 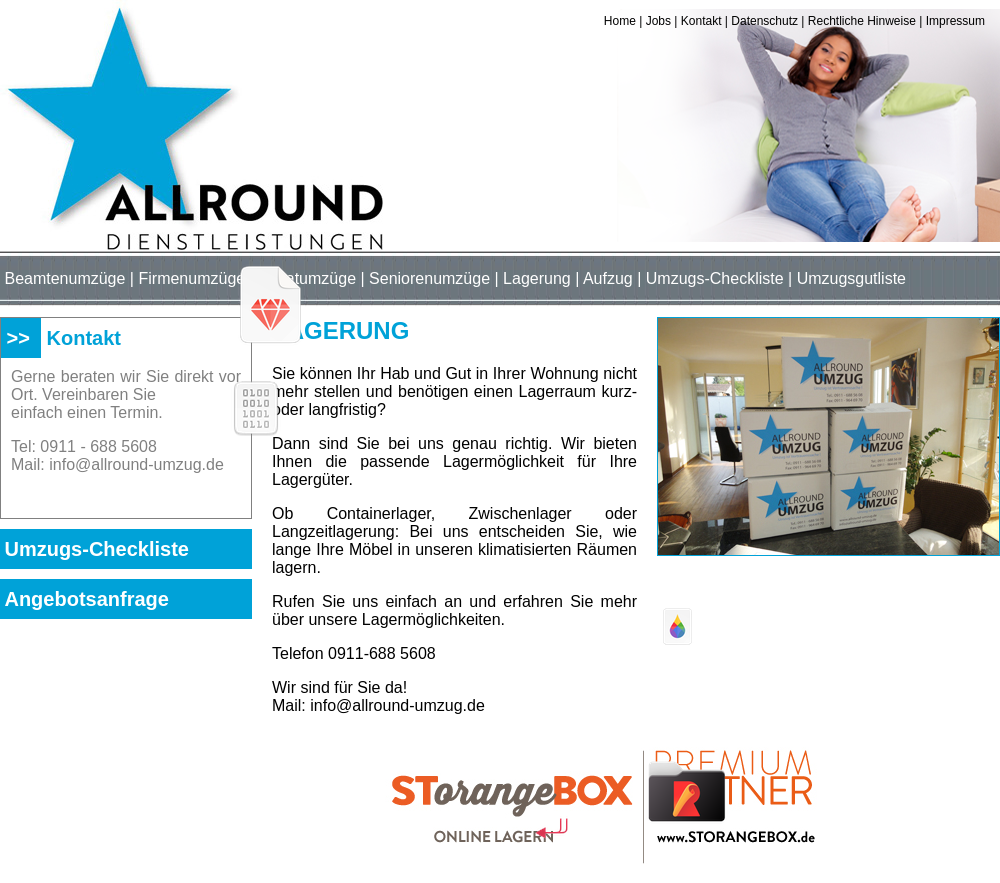 I want to click on open rollup.js project folder, so click(x=686, y=793).